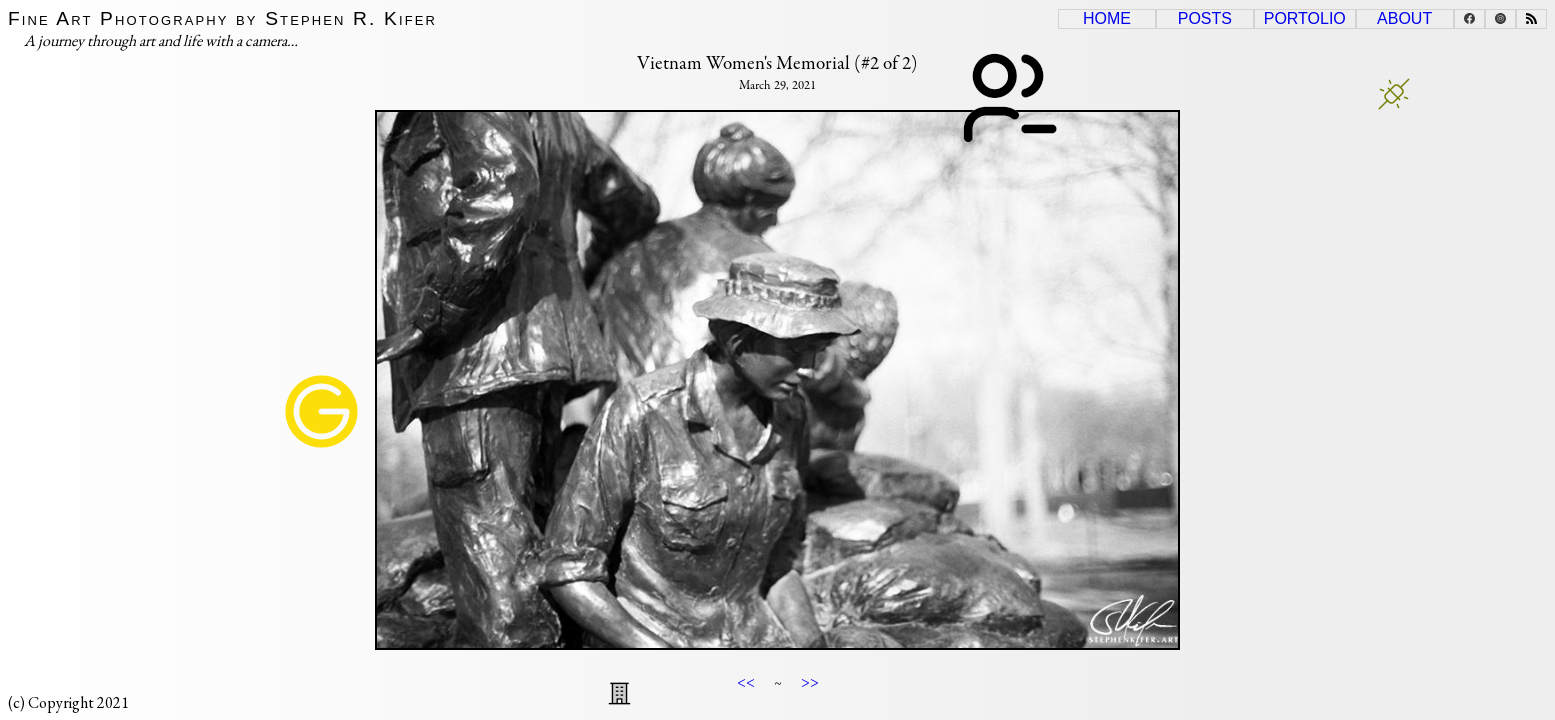  I want to click on sign in with Google, so click(321, 411).